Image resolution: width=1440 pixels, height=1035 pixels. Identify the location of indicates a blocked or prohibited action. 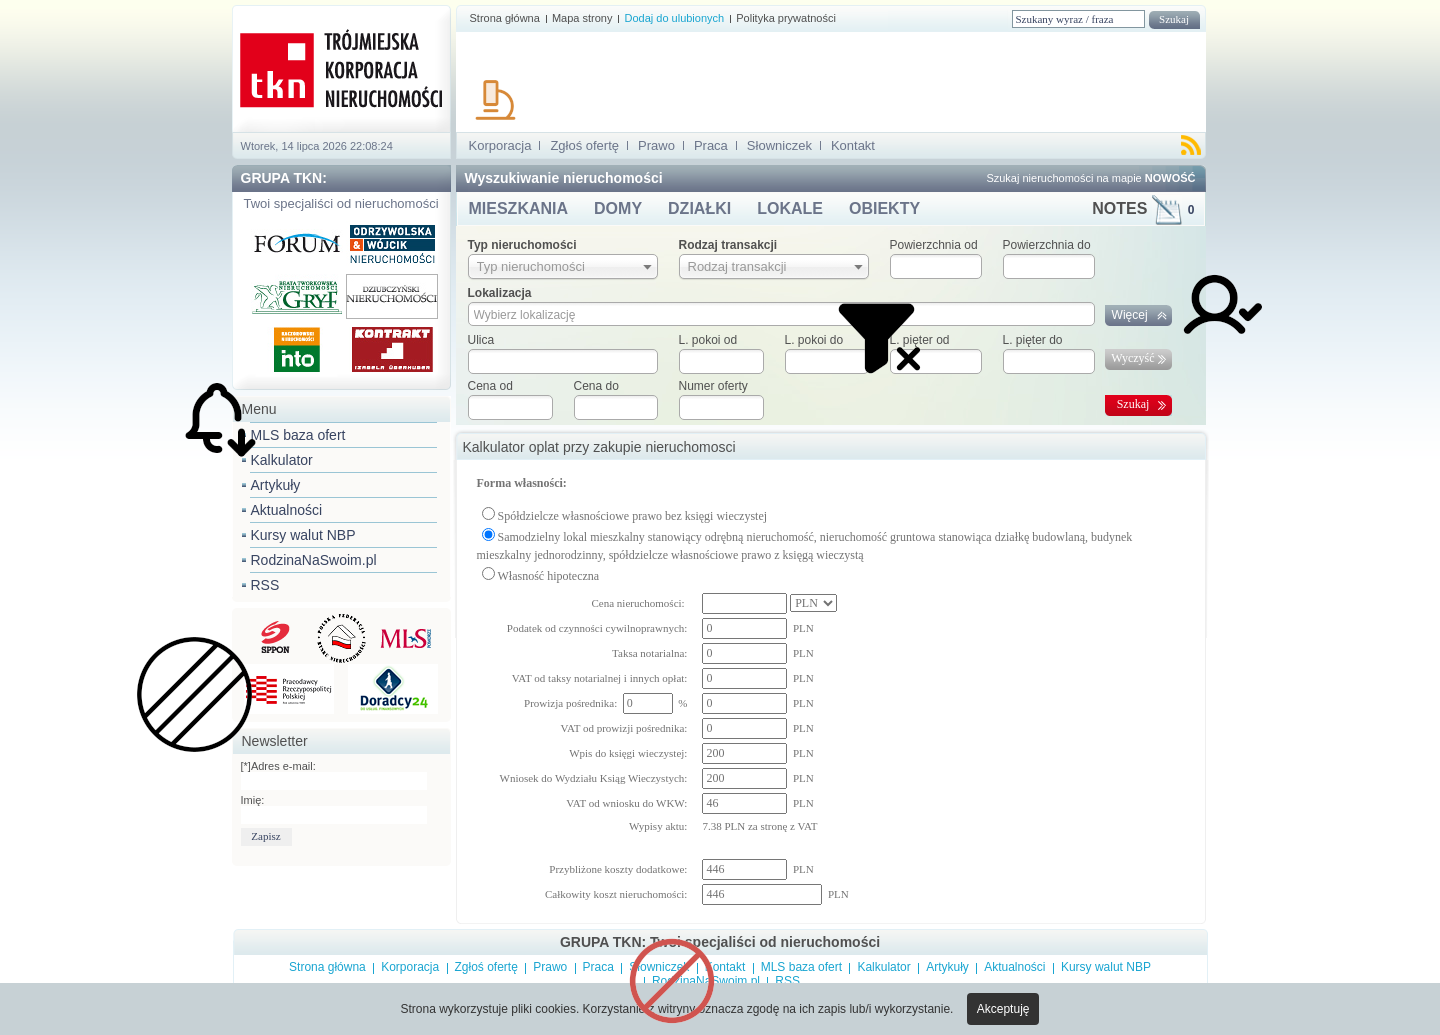
(672, 981).